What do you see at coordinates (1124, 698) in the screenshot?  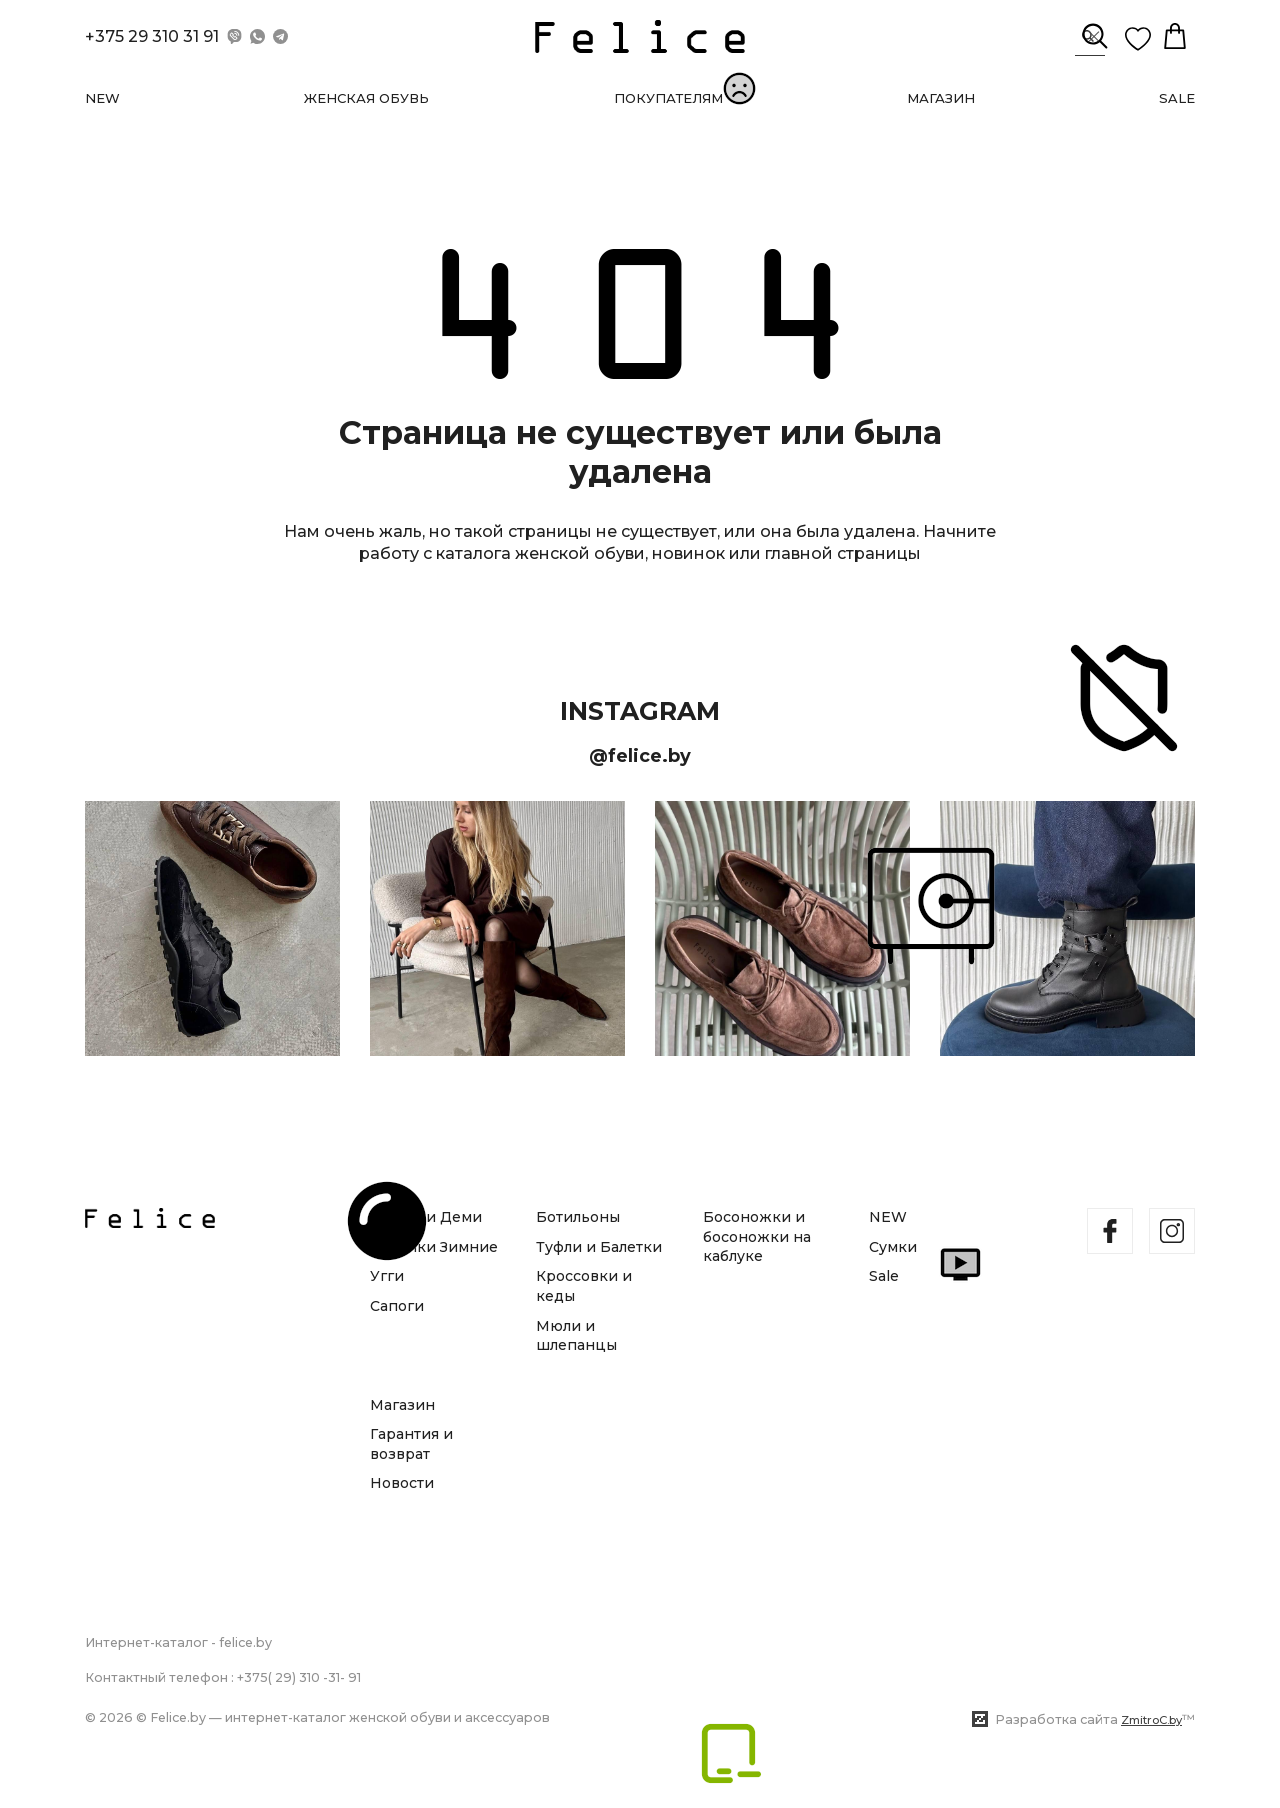 I see `security or protection is disabled` at bounding box center [1124, 698].